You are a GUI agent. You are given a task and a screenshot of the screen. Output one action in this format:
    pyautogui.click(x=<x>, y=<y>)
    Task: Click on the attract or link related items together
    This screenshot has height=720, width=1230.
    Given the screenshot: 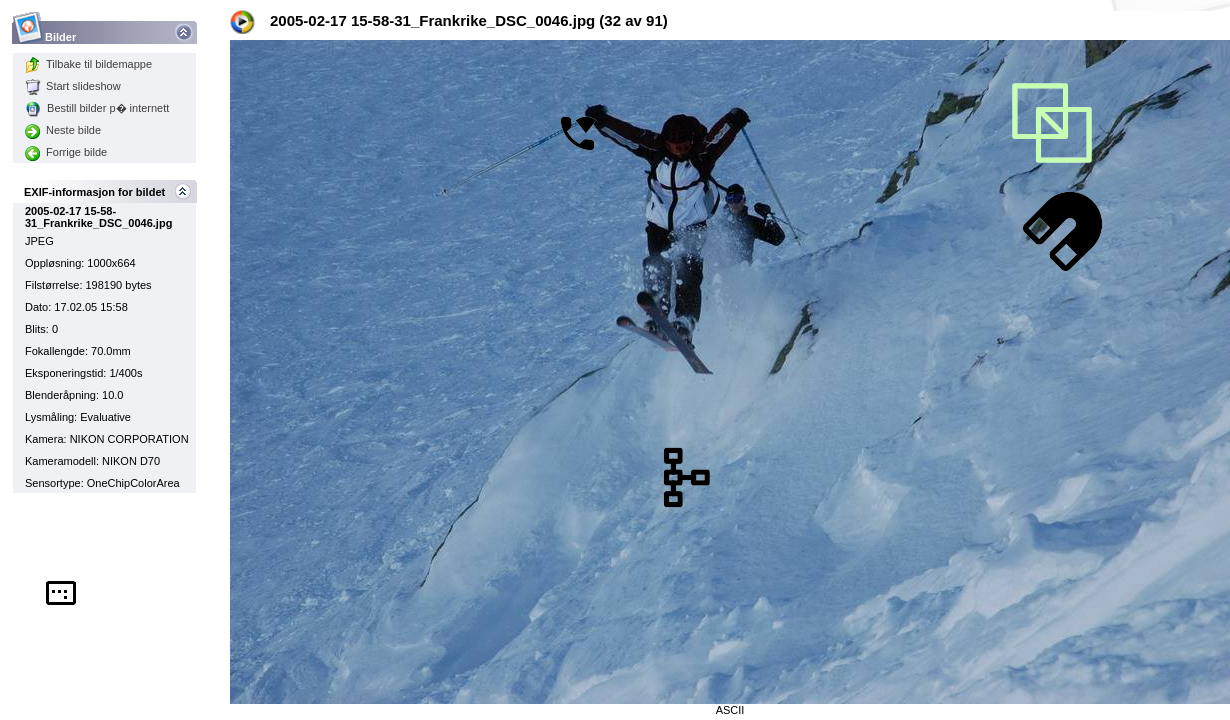 What is the action you would take?
    pyautogui.click(x=1064, y=230)
    